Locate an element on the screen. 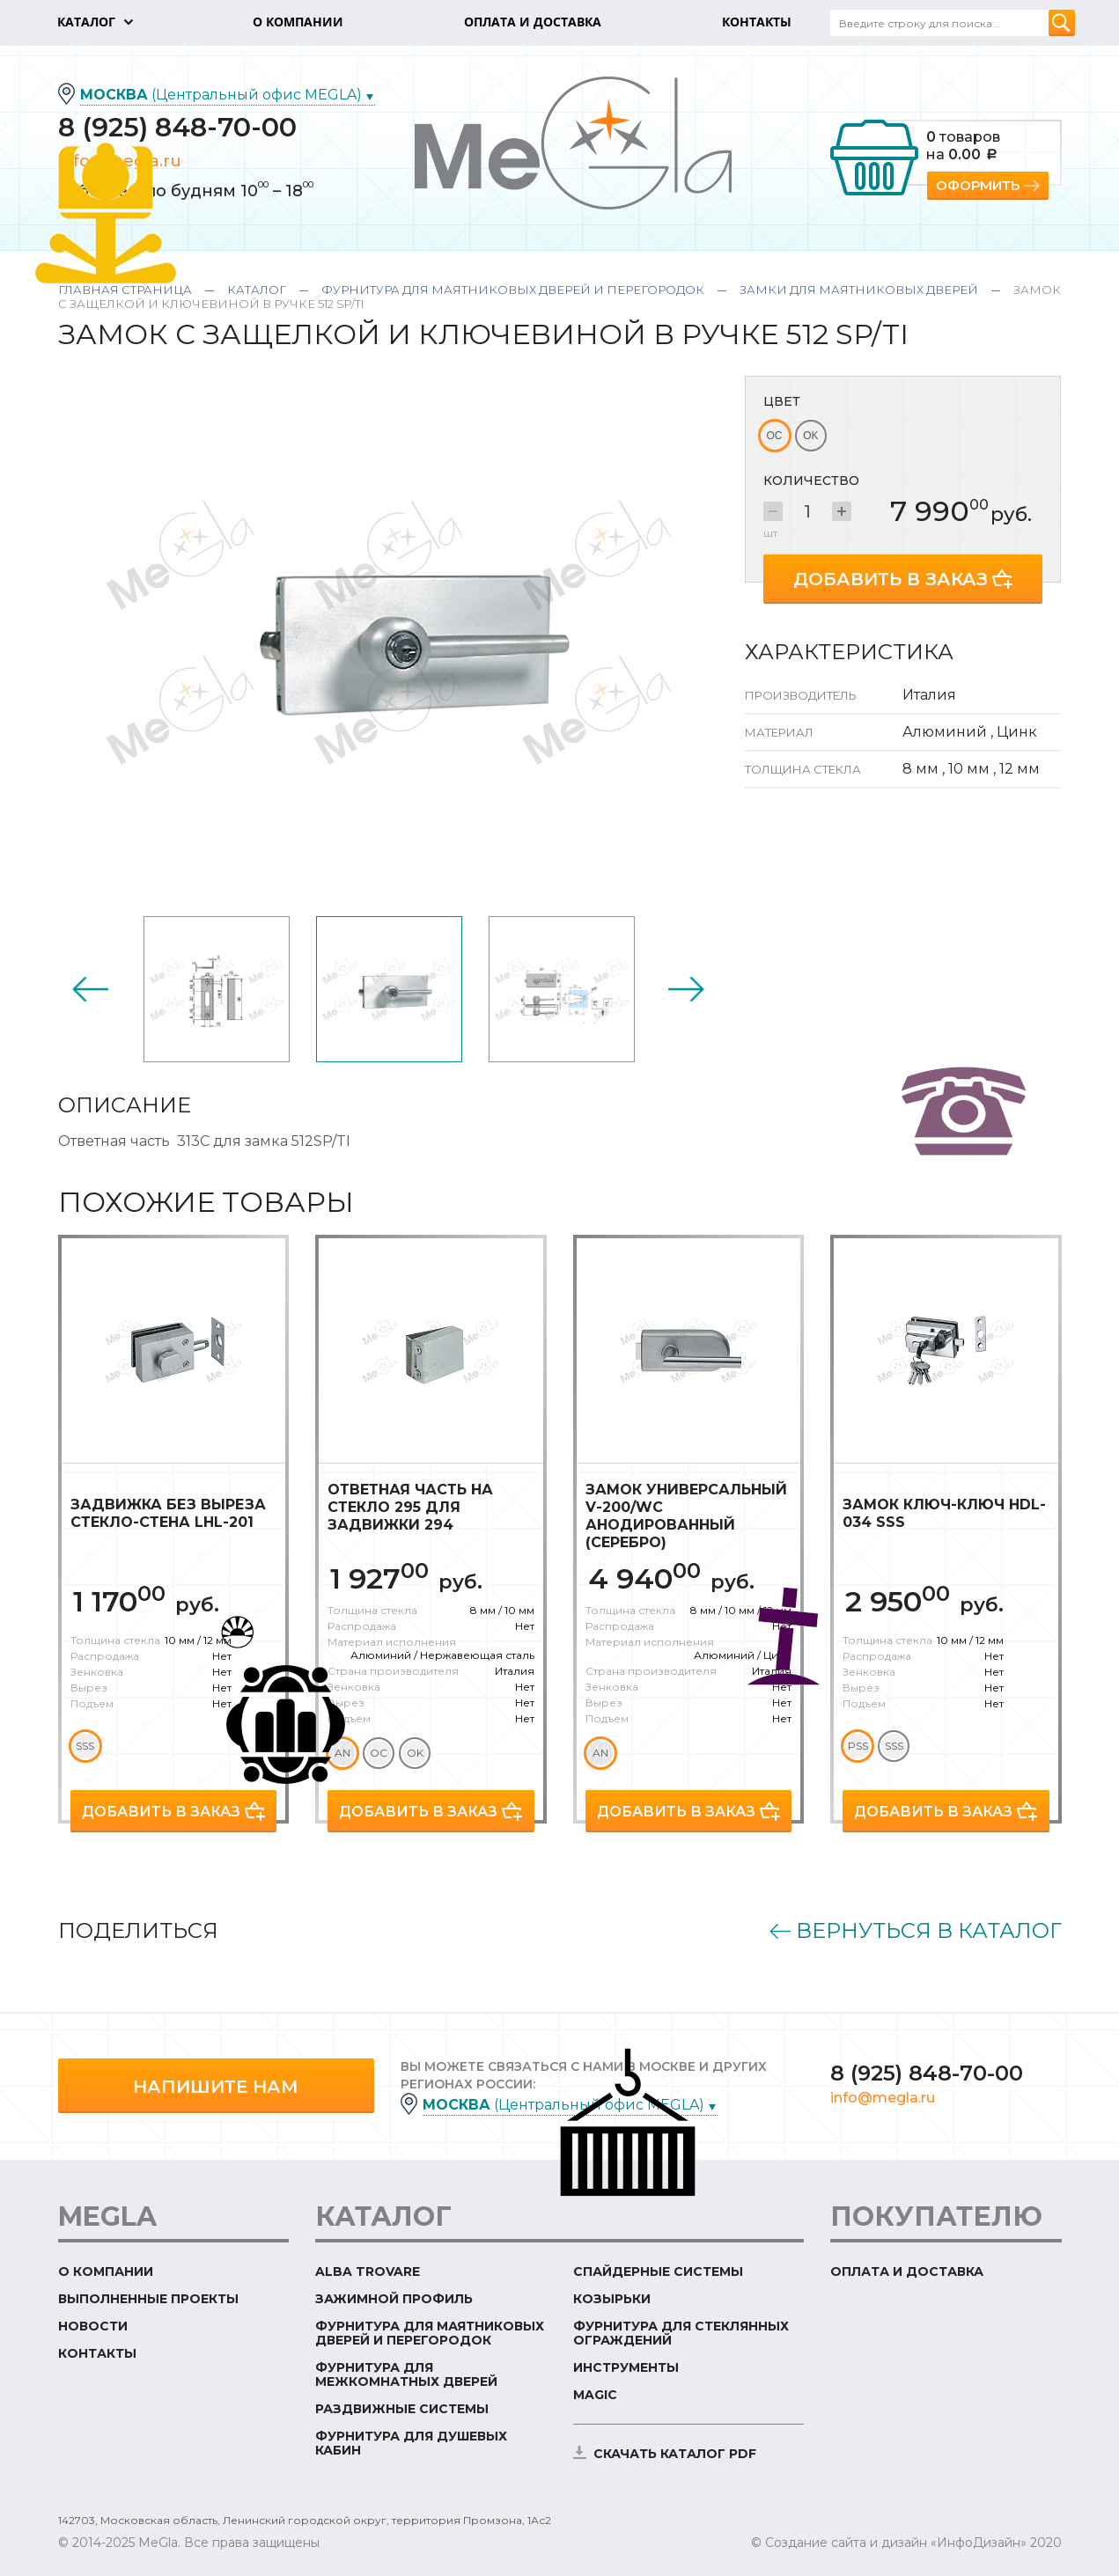  indicates a cemetery or graveyard location is located at coordinates (784, 1636).